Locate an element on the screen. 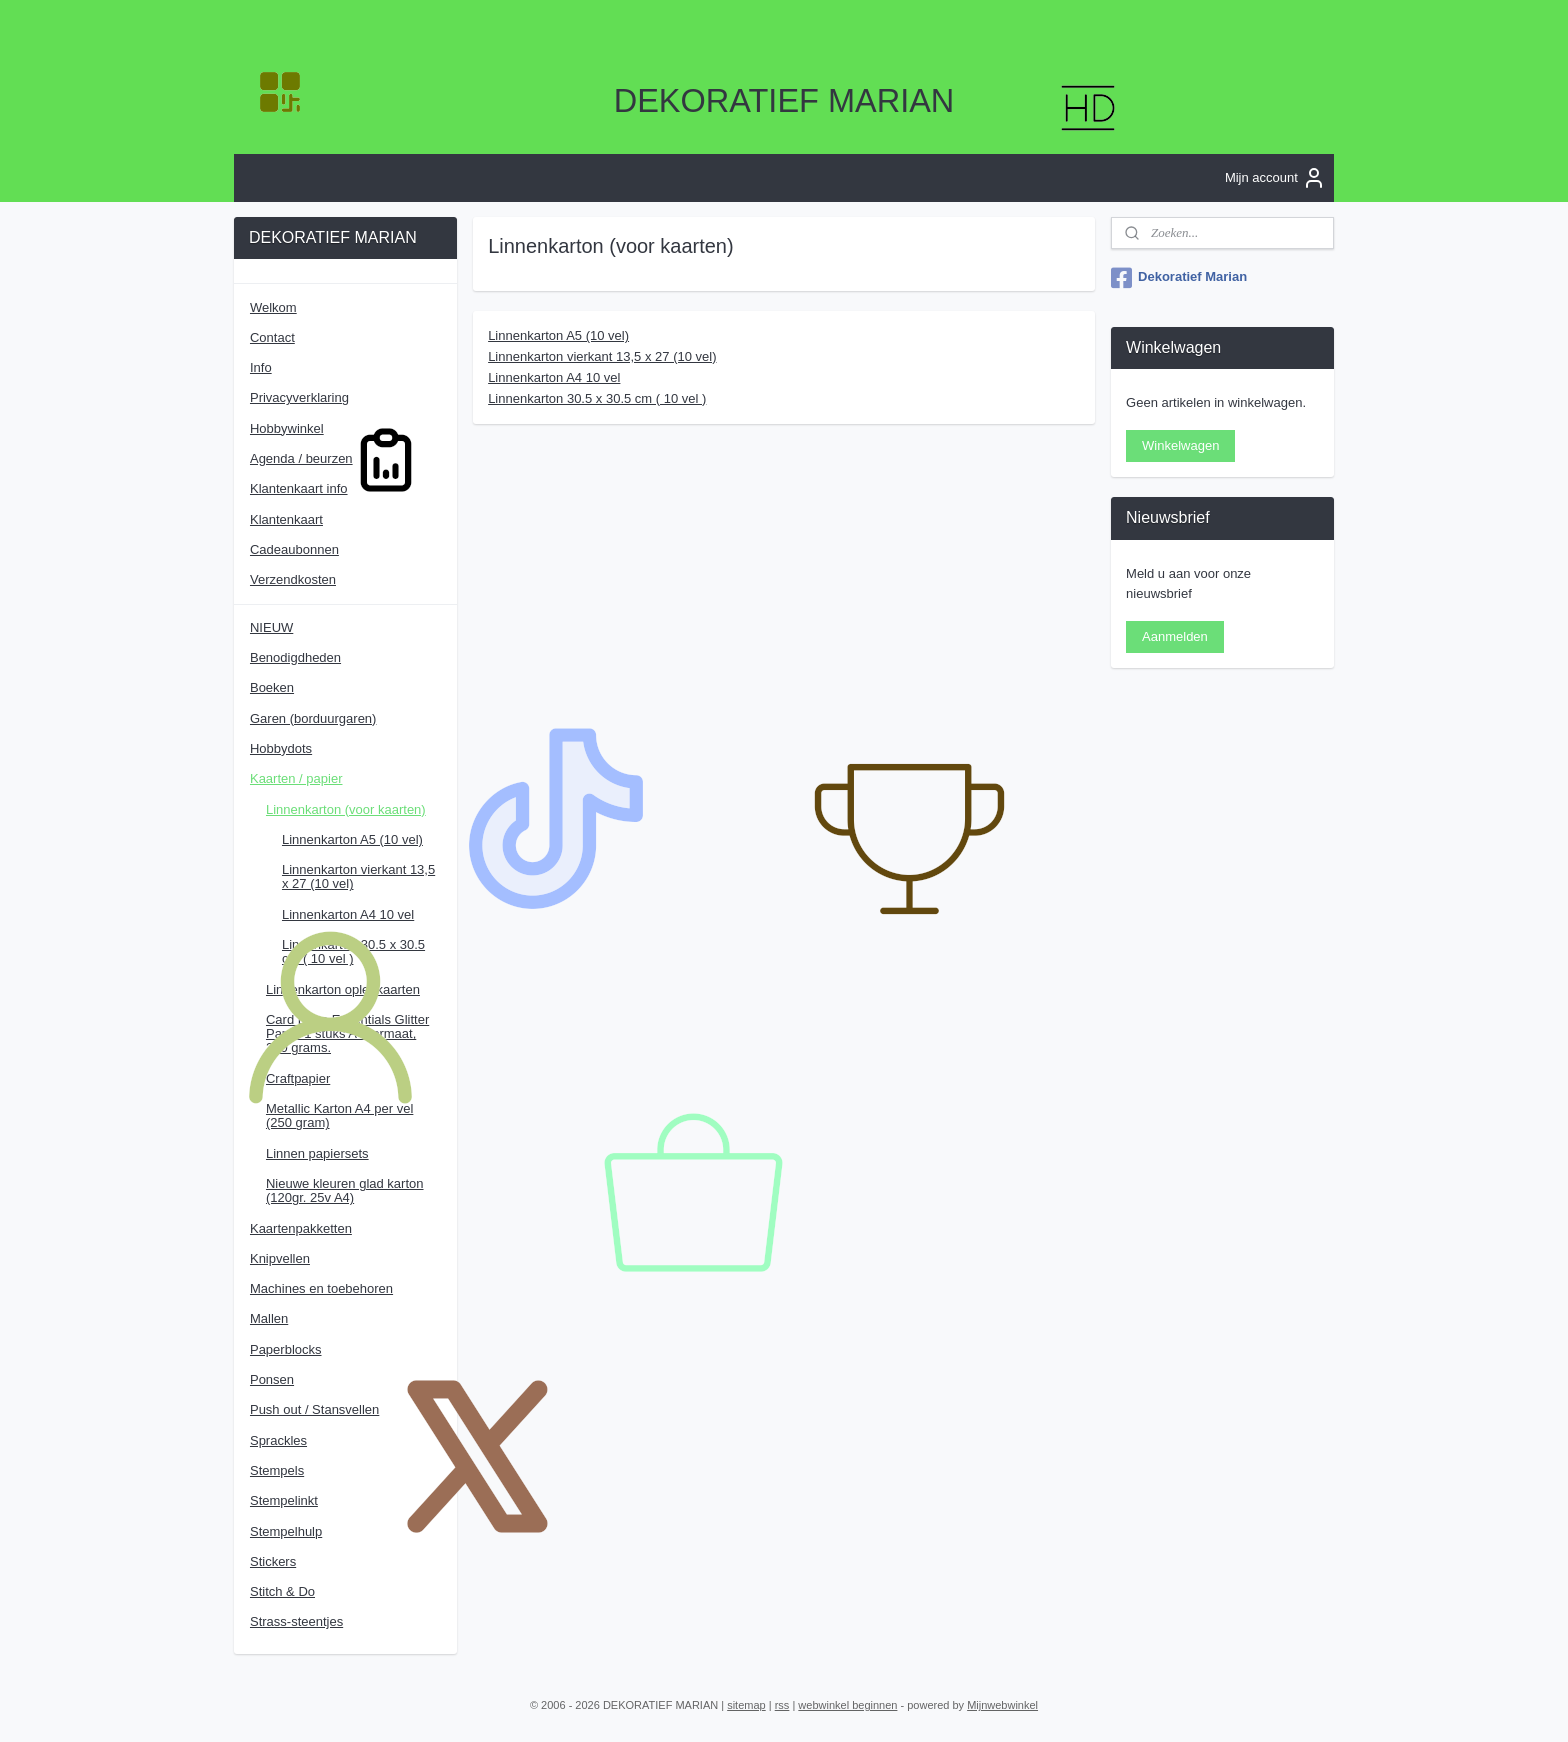 This screenshot has width=1568, height=1742. view your profile is located at coordinates (330, 1017).